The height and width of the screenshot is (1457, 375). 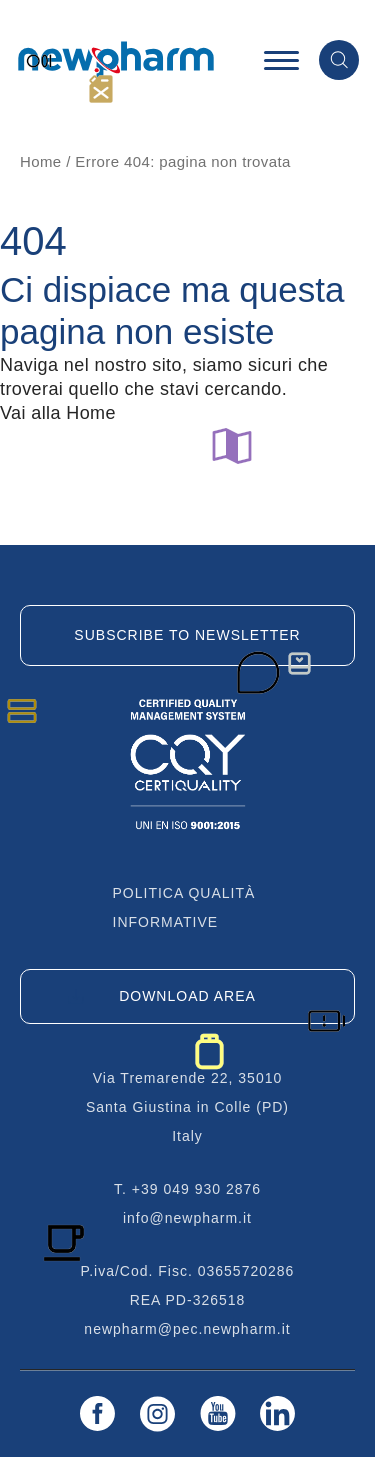 I want to click on switch to row view layout, so click(x=22, y=711).